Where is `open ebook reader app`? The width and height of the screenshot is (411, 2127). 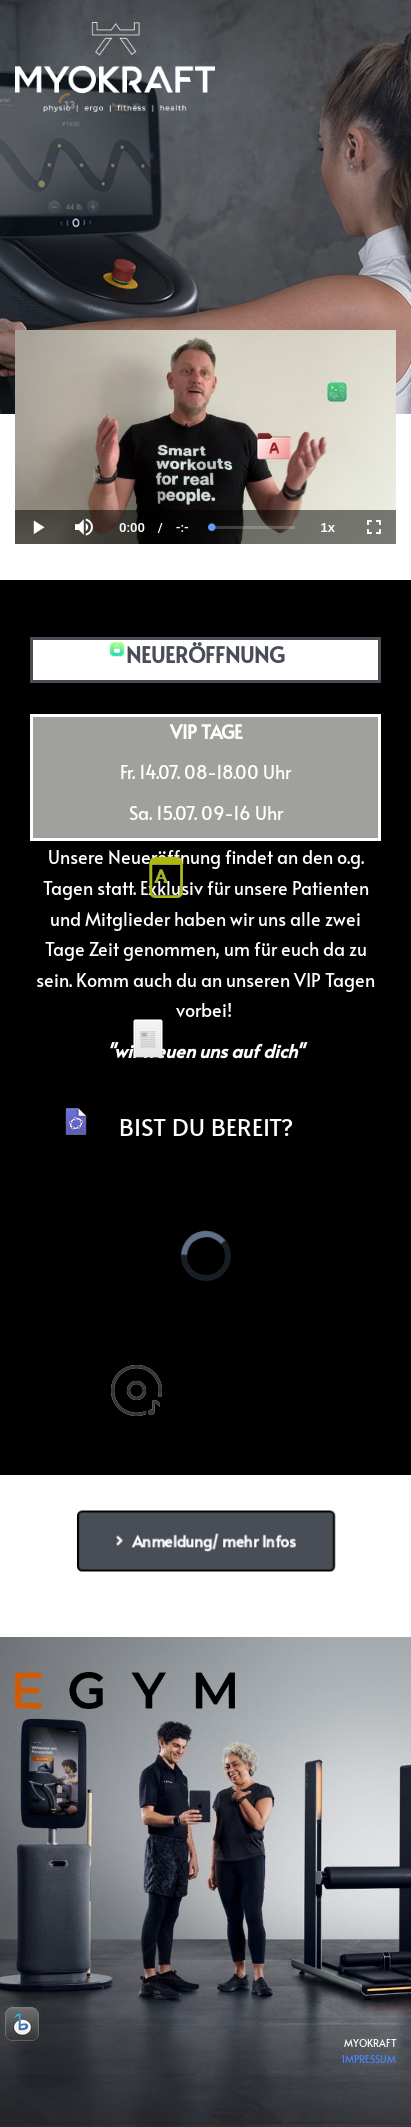 open ebook reader app is located at coordinates (167, 877).